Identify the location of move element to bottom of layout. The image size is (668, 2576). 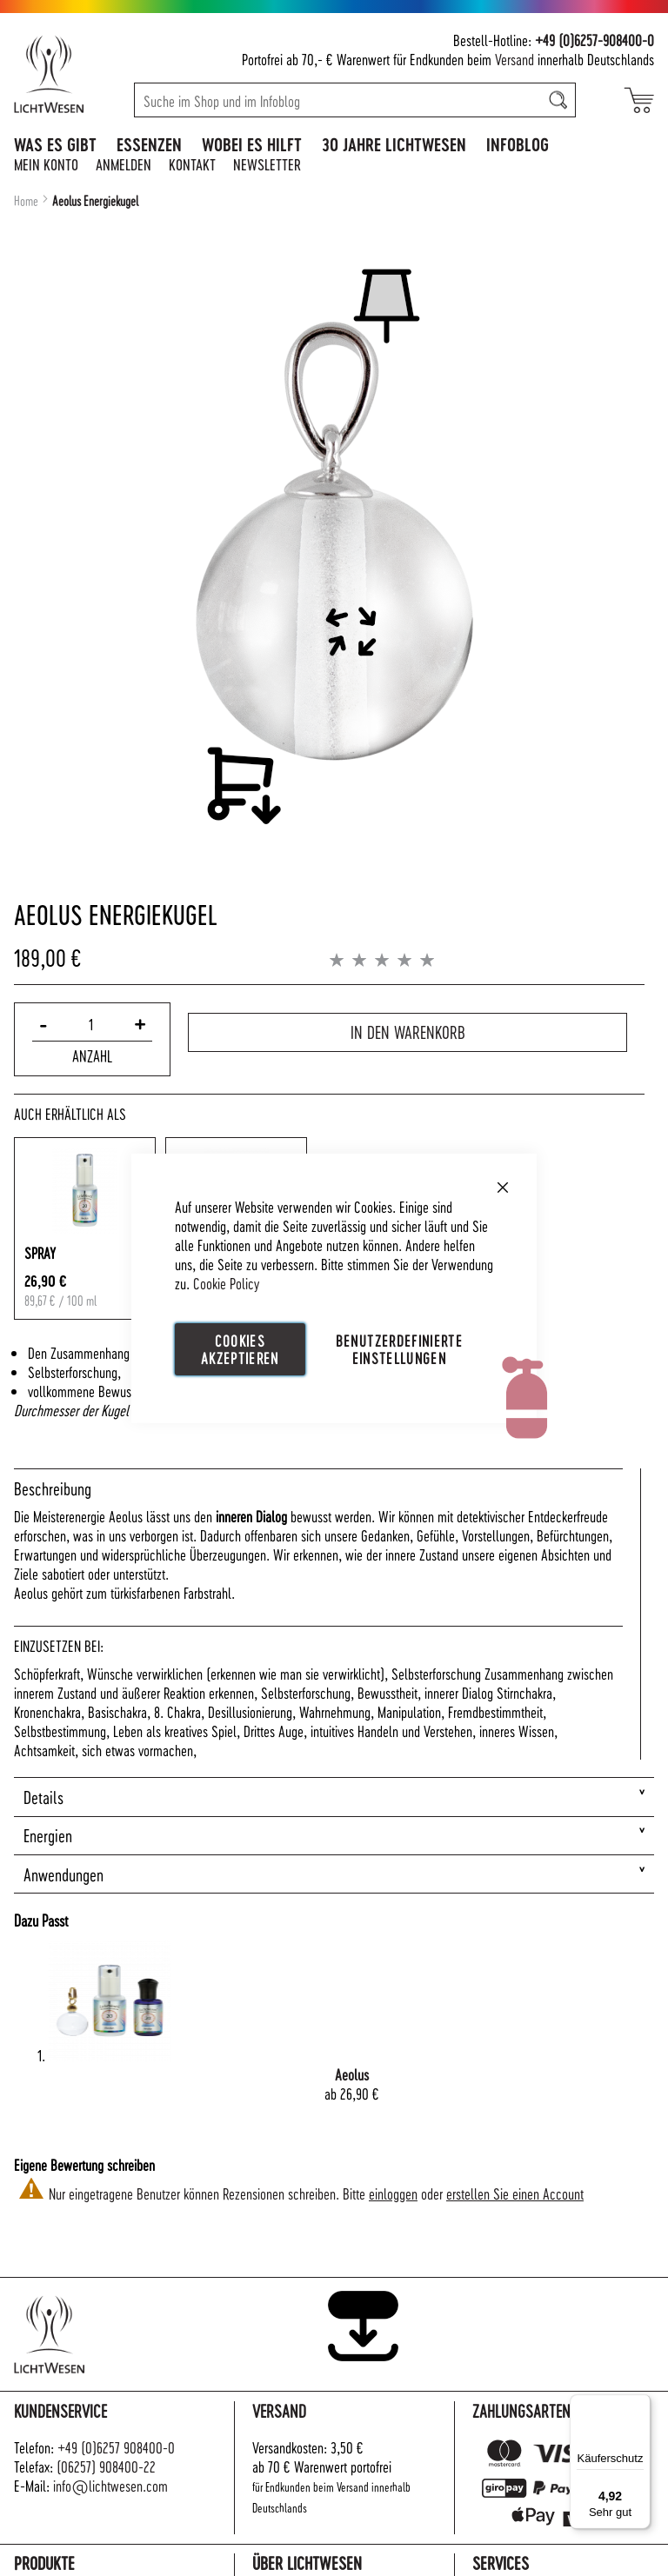
(363, 2326).